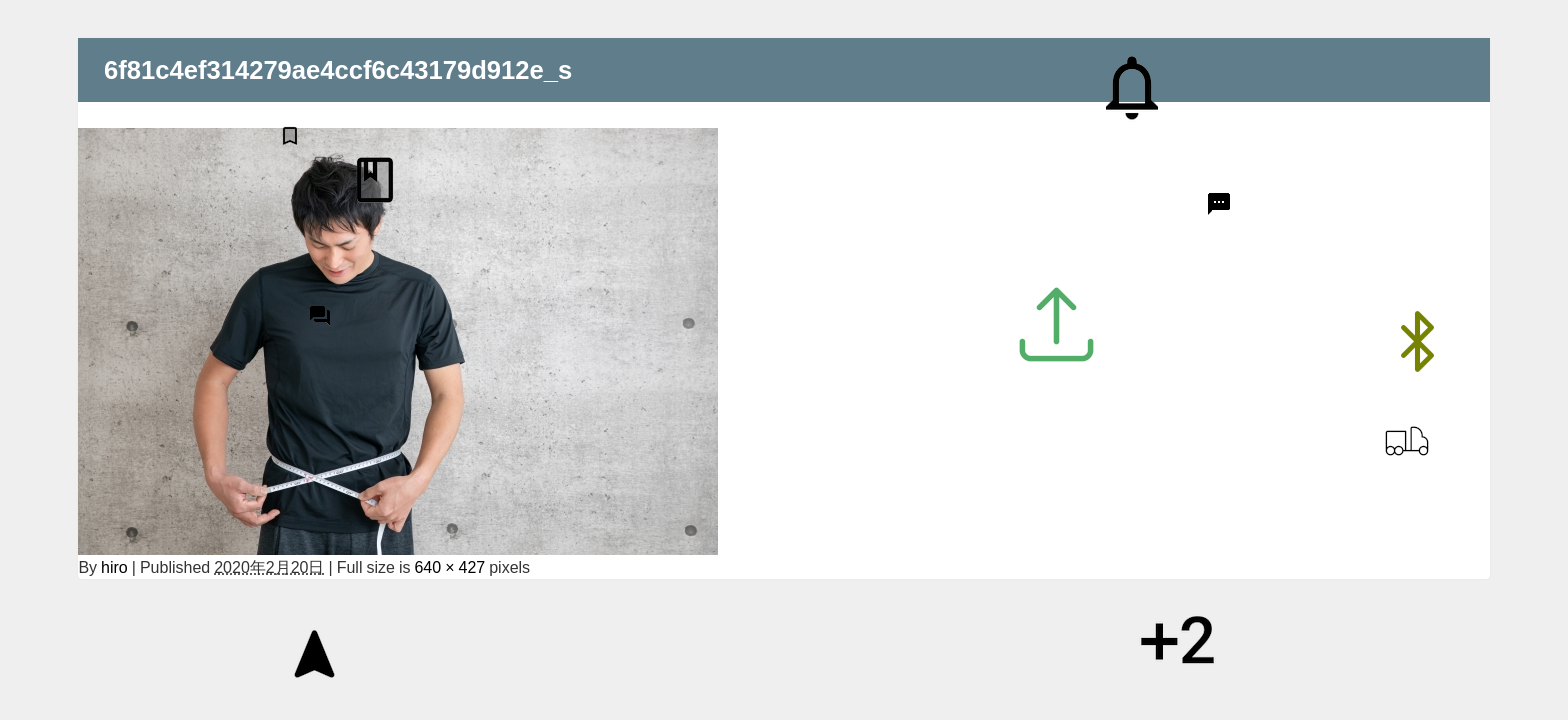 This screenshot has width=1568, height=720. Describe the element at coordinates (1056, 324) in the screenshot. I see `upload a file or document` at that location.